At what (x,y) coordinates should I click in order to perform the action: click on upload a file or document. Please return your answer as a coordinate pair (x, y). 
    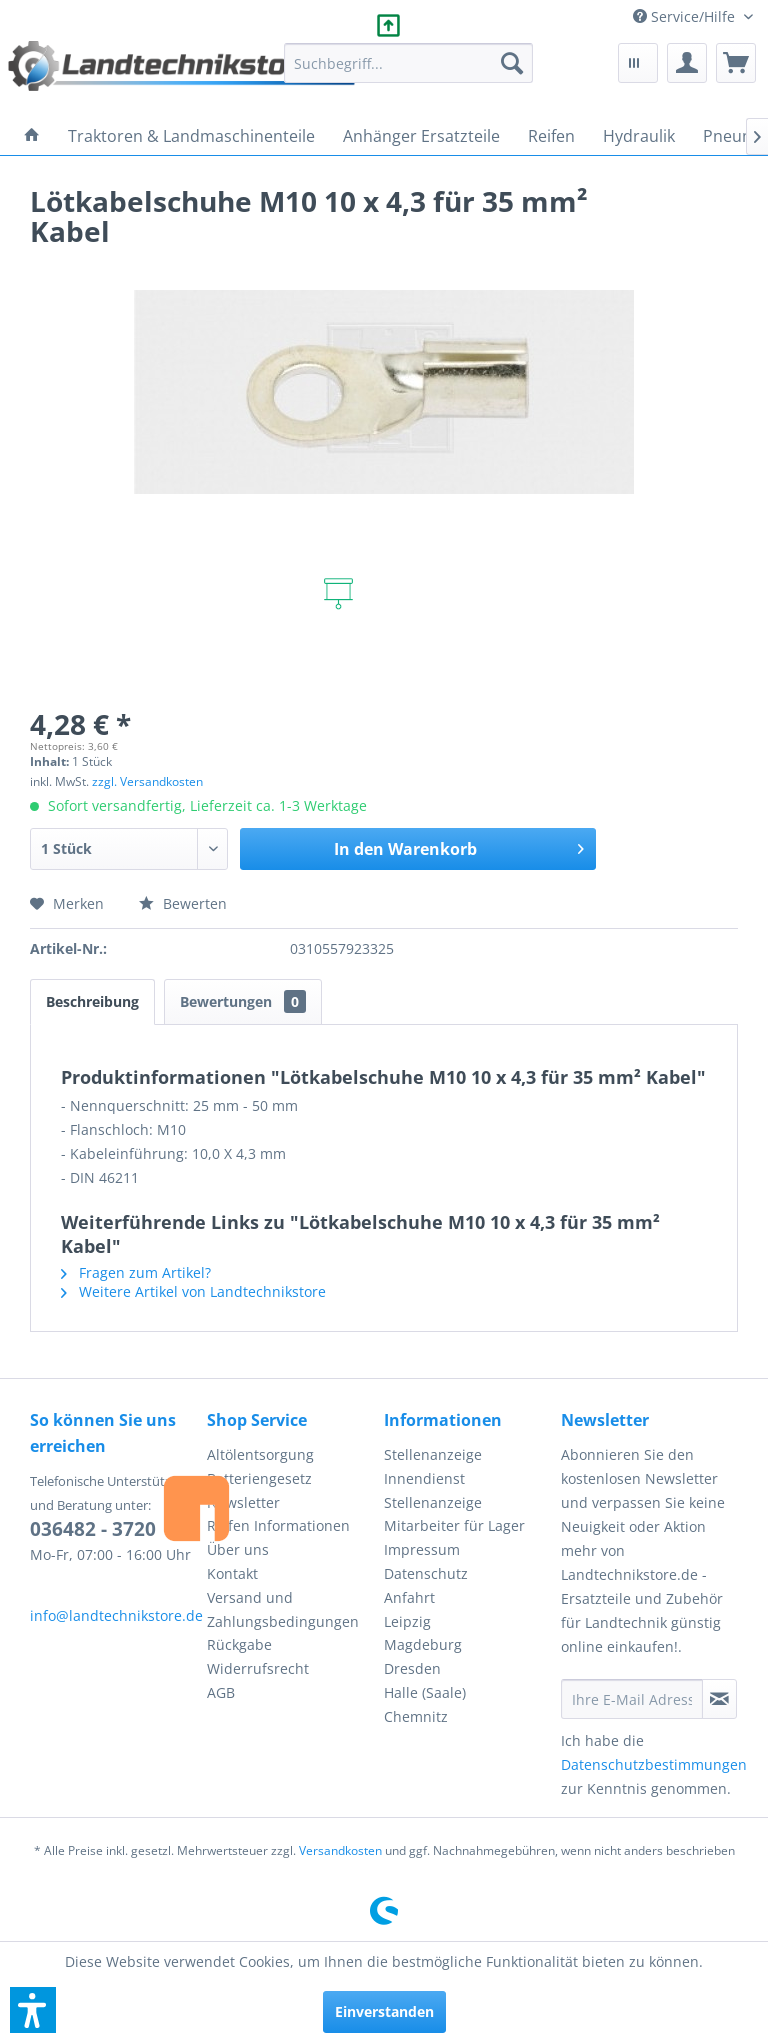
    Looking at the image, I should click on (388, 25).